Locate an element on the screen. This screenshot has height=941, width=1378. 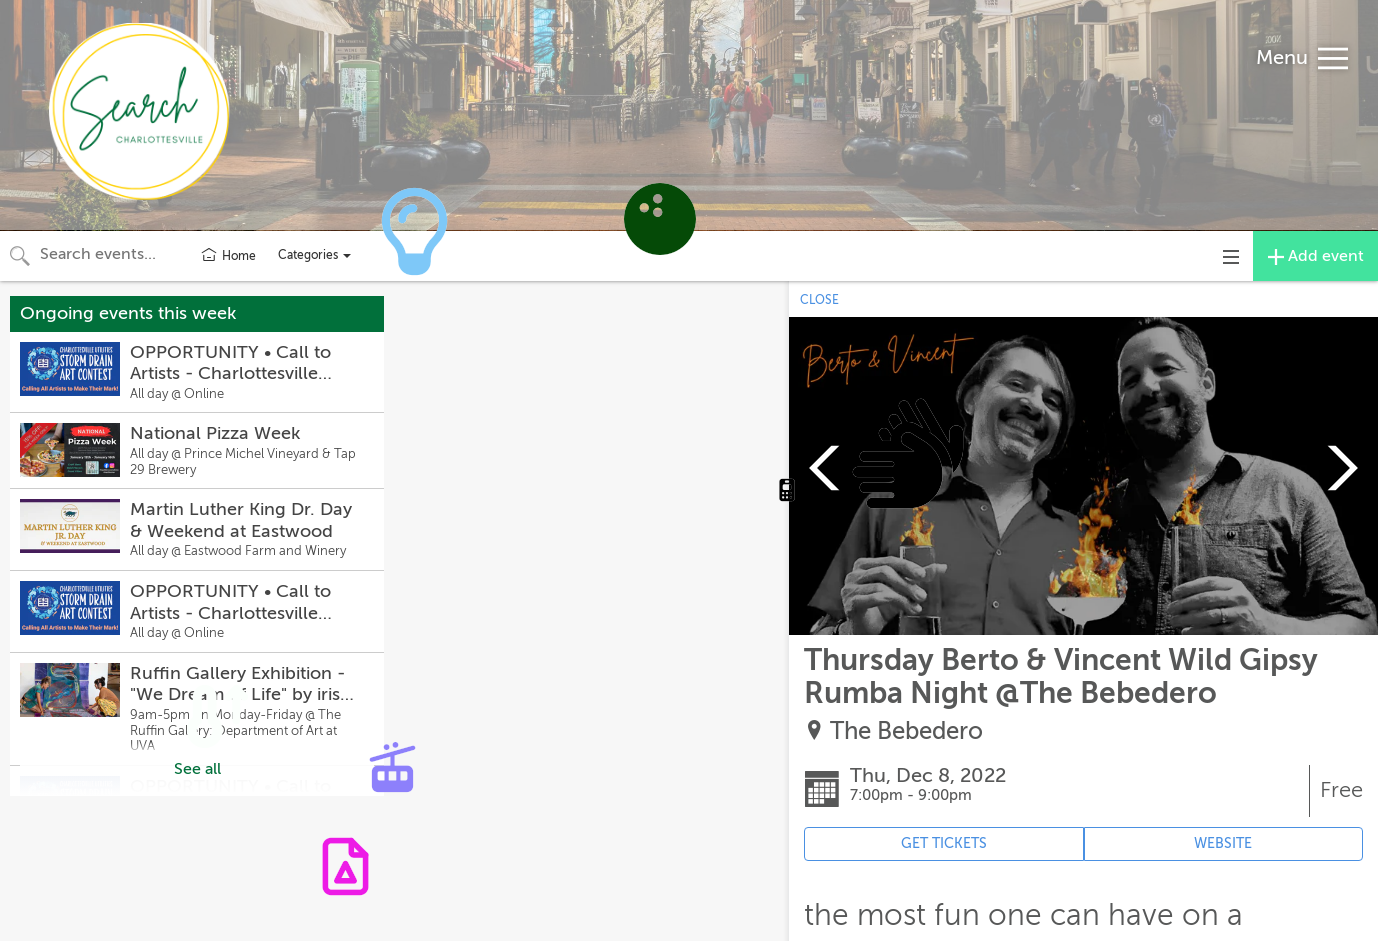
access cable car or gondola transit information is located at coordinates (392, 768).